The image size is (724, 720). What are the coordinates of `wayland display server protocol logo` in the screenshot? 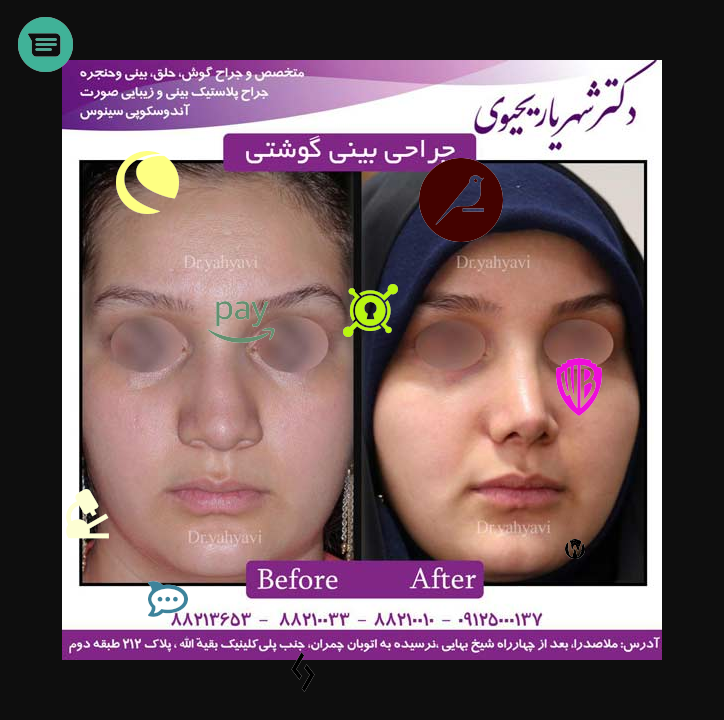 It's located at (575, 549).